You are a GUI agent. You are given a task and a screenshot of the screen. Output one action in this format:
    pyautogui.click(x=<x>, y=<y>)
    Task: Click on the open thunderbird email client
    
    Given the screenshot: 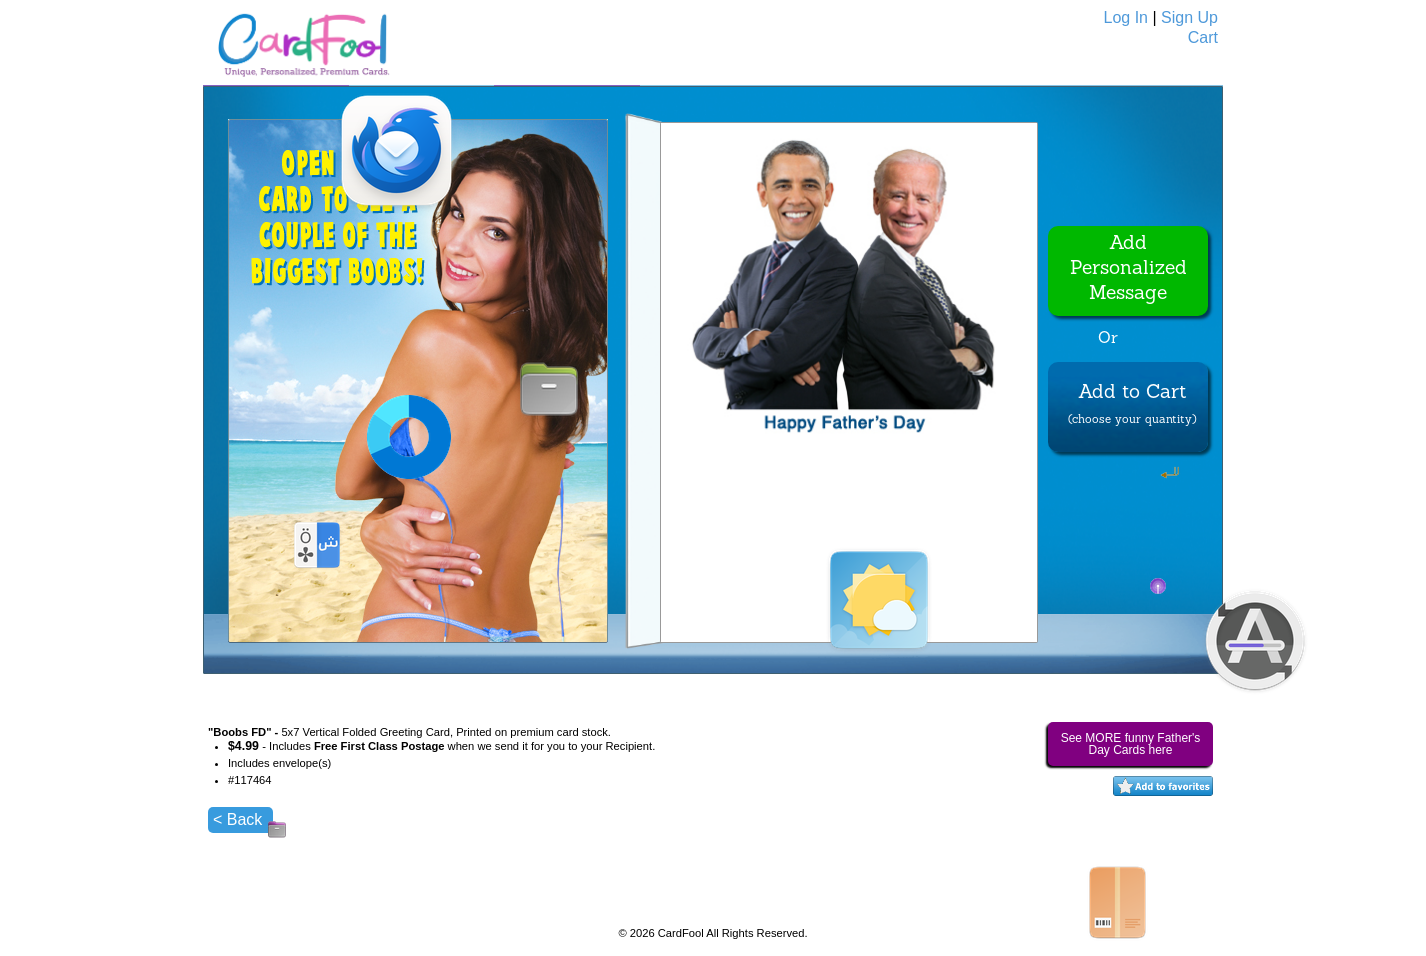 What is the action you would take?
    pyautogui.click(x=396, y=150)
    